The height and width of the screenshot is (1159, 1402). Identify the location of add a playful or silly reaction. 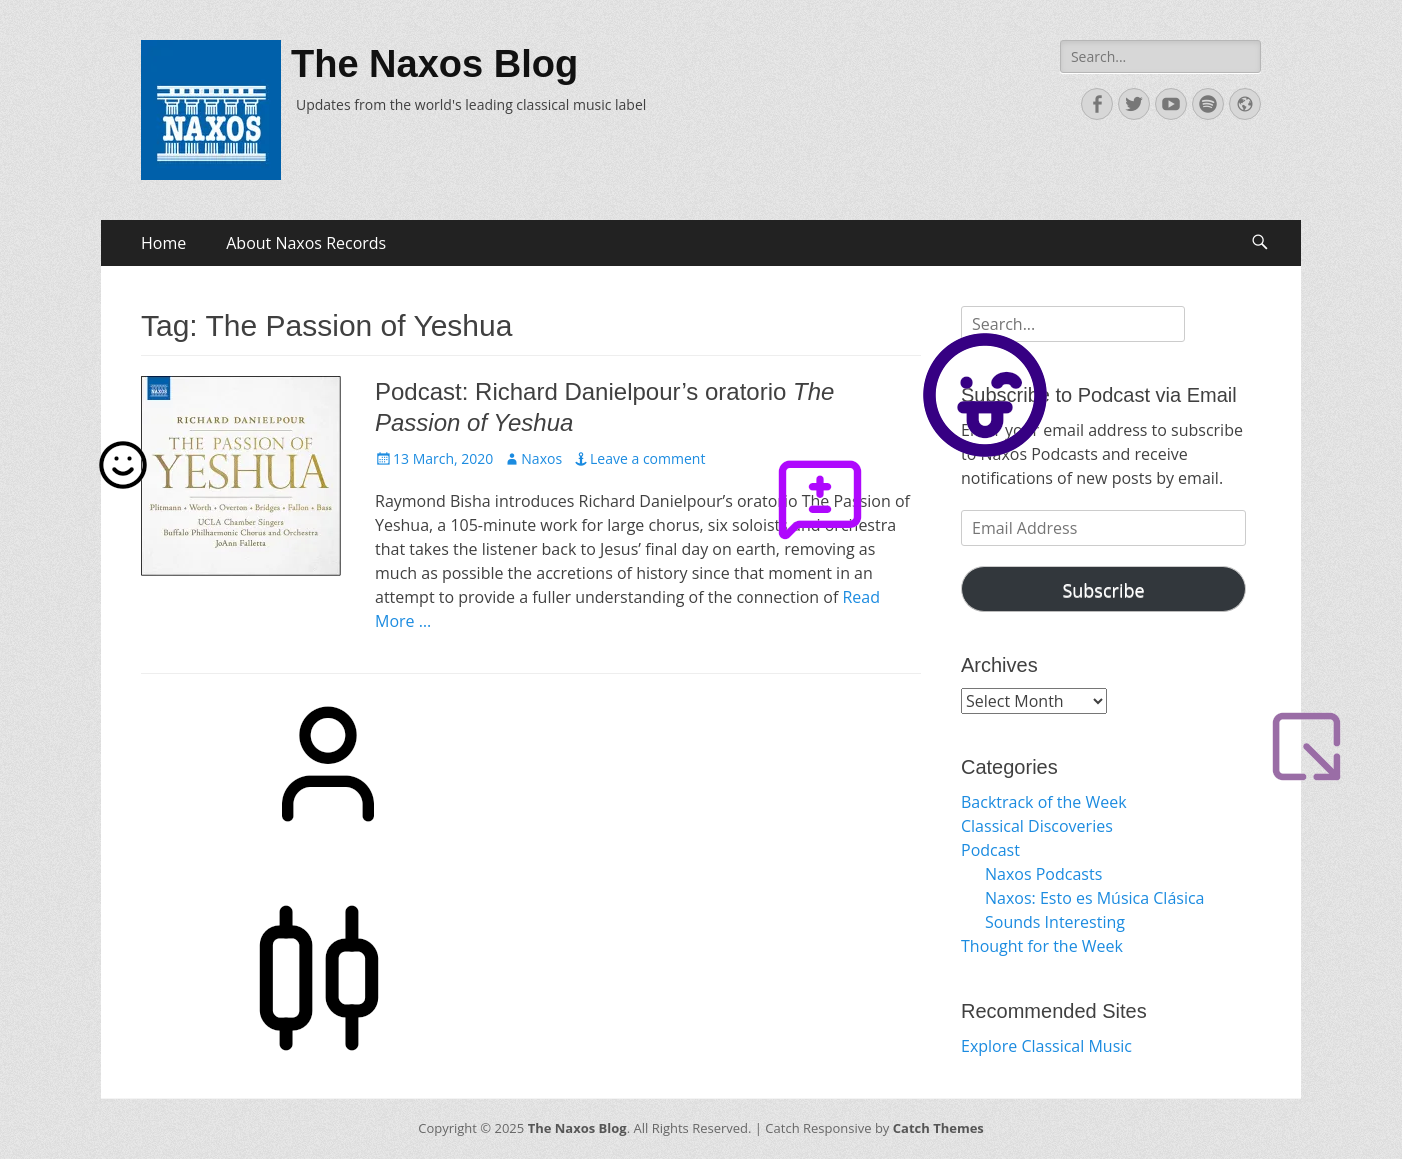
(985, 395).